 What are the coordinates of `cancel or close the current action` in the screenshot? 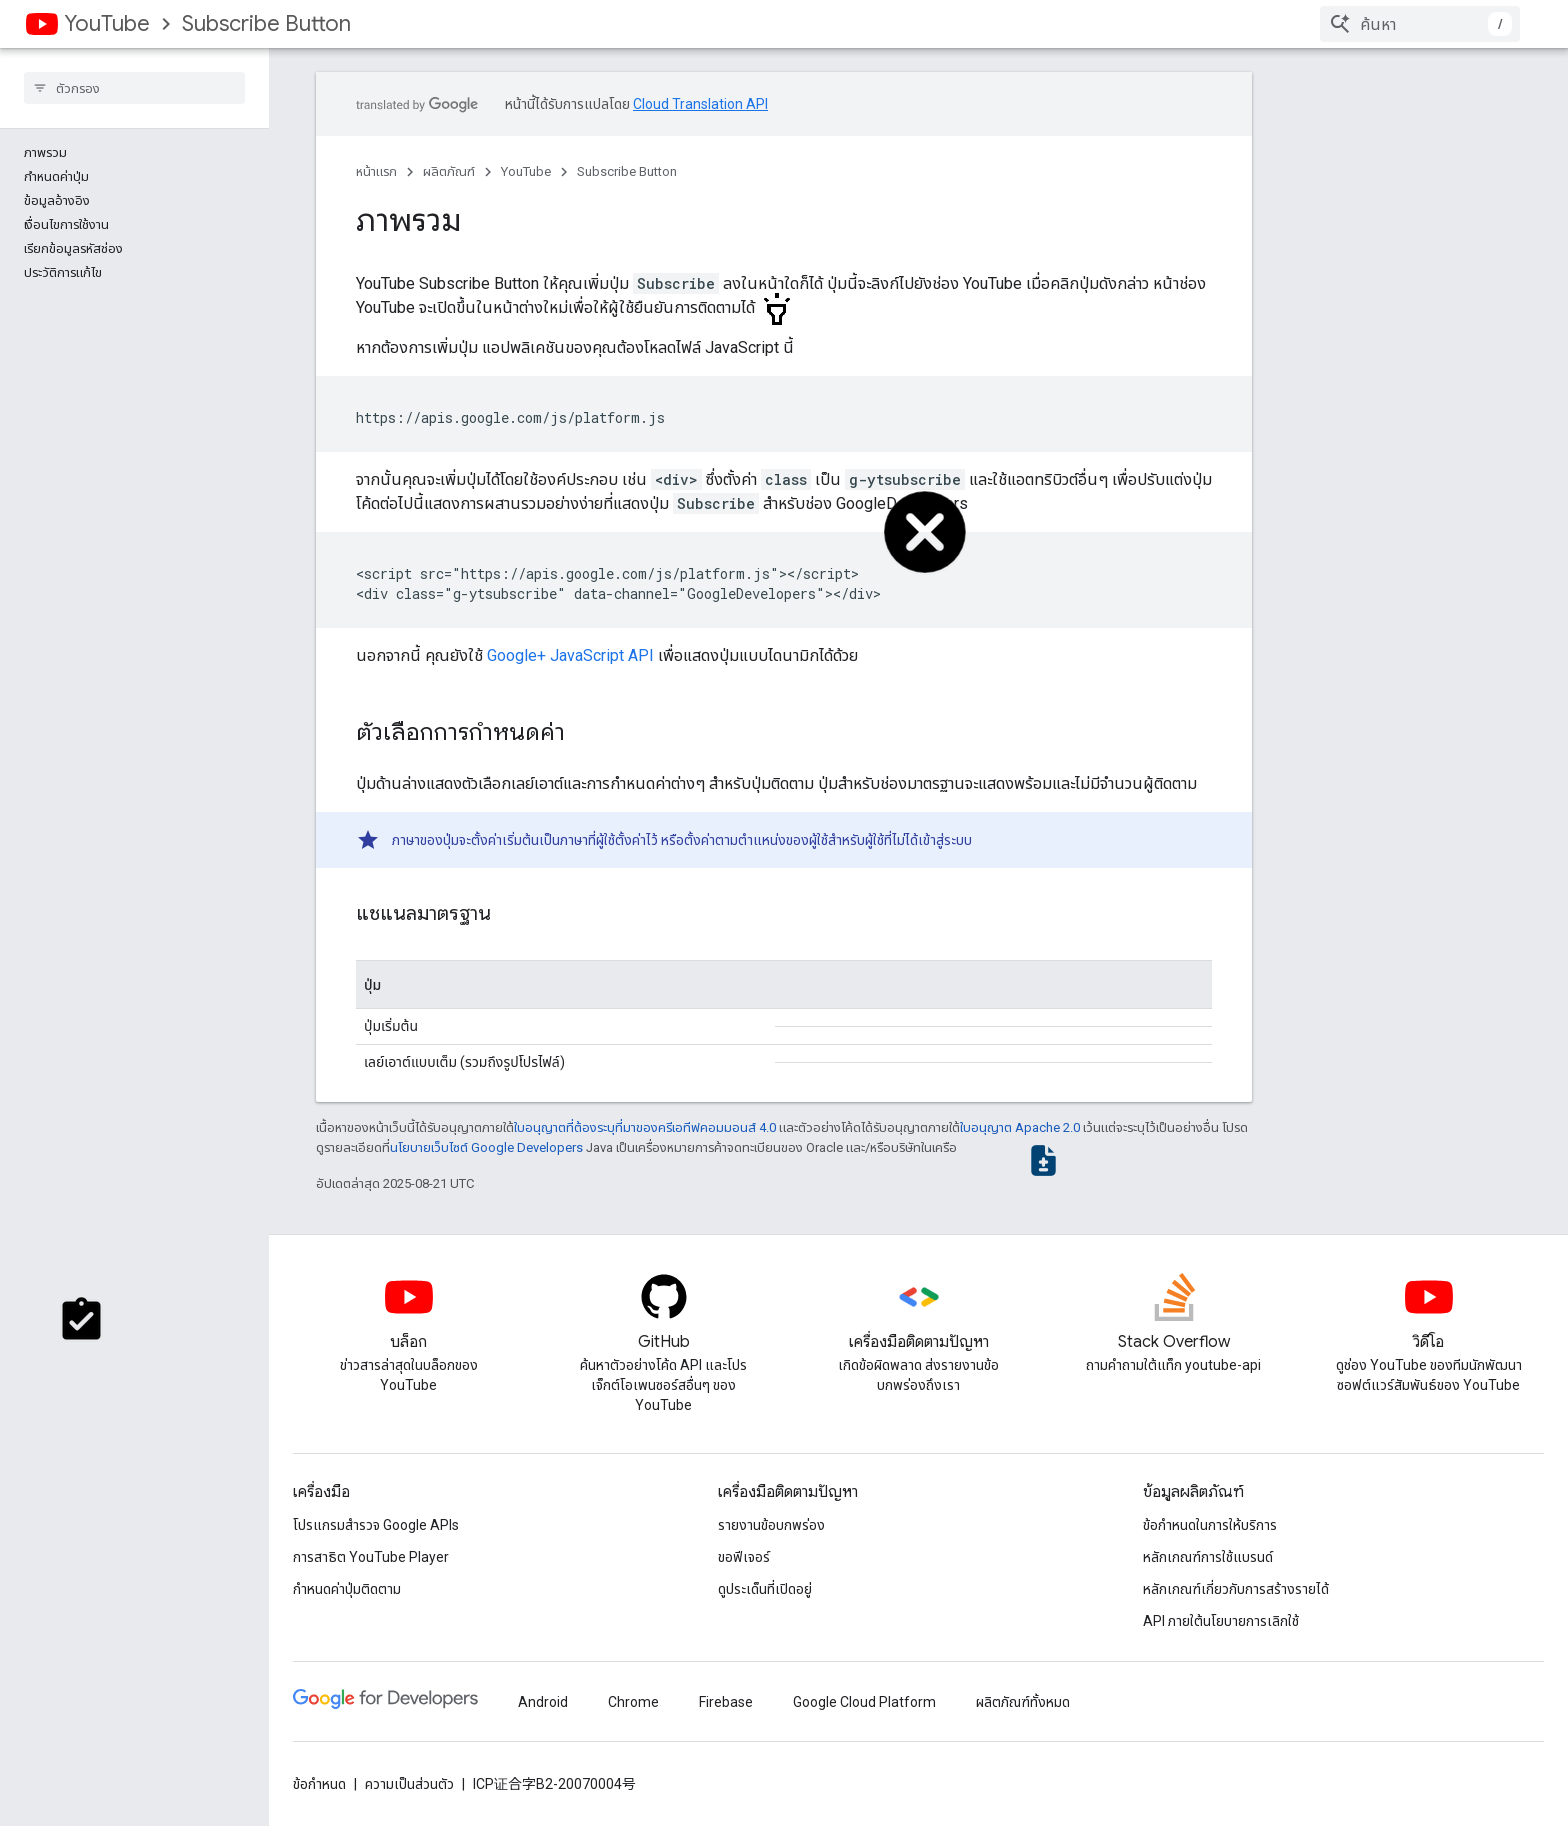 It's located at (925, 532).